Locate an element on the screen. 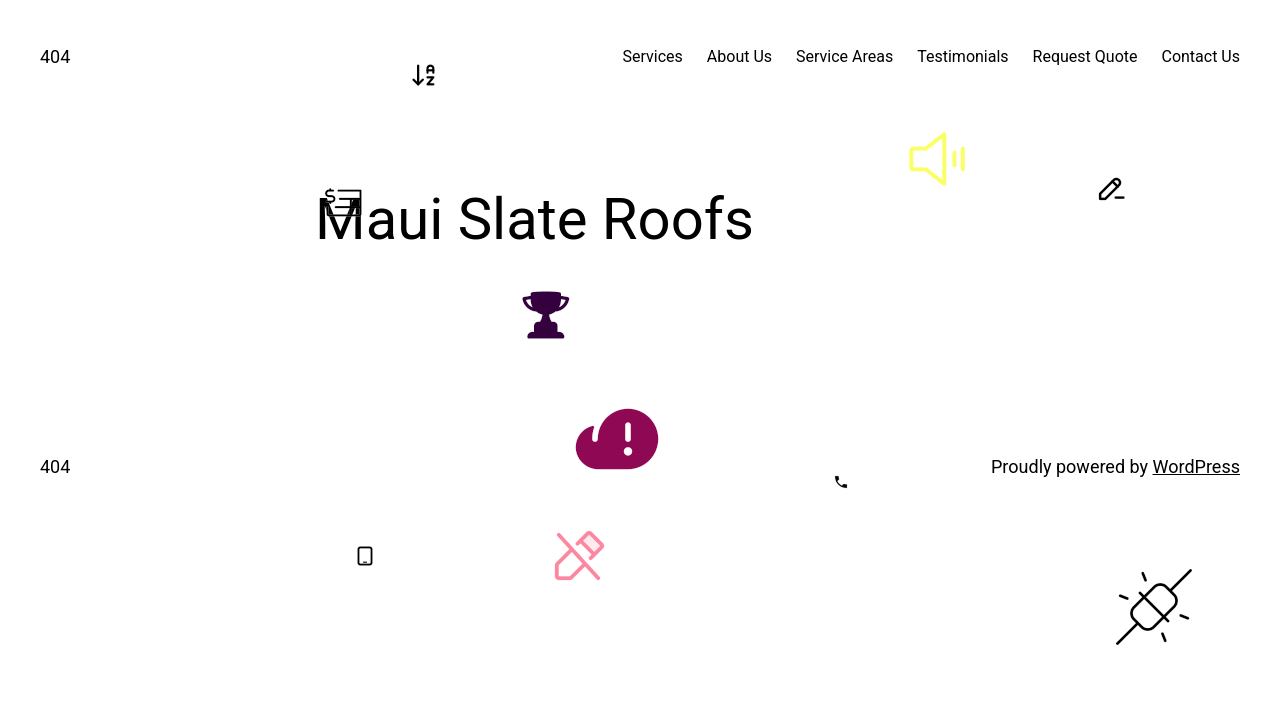  increase or adjust volume is located at coordinates (936, 159).